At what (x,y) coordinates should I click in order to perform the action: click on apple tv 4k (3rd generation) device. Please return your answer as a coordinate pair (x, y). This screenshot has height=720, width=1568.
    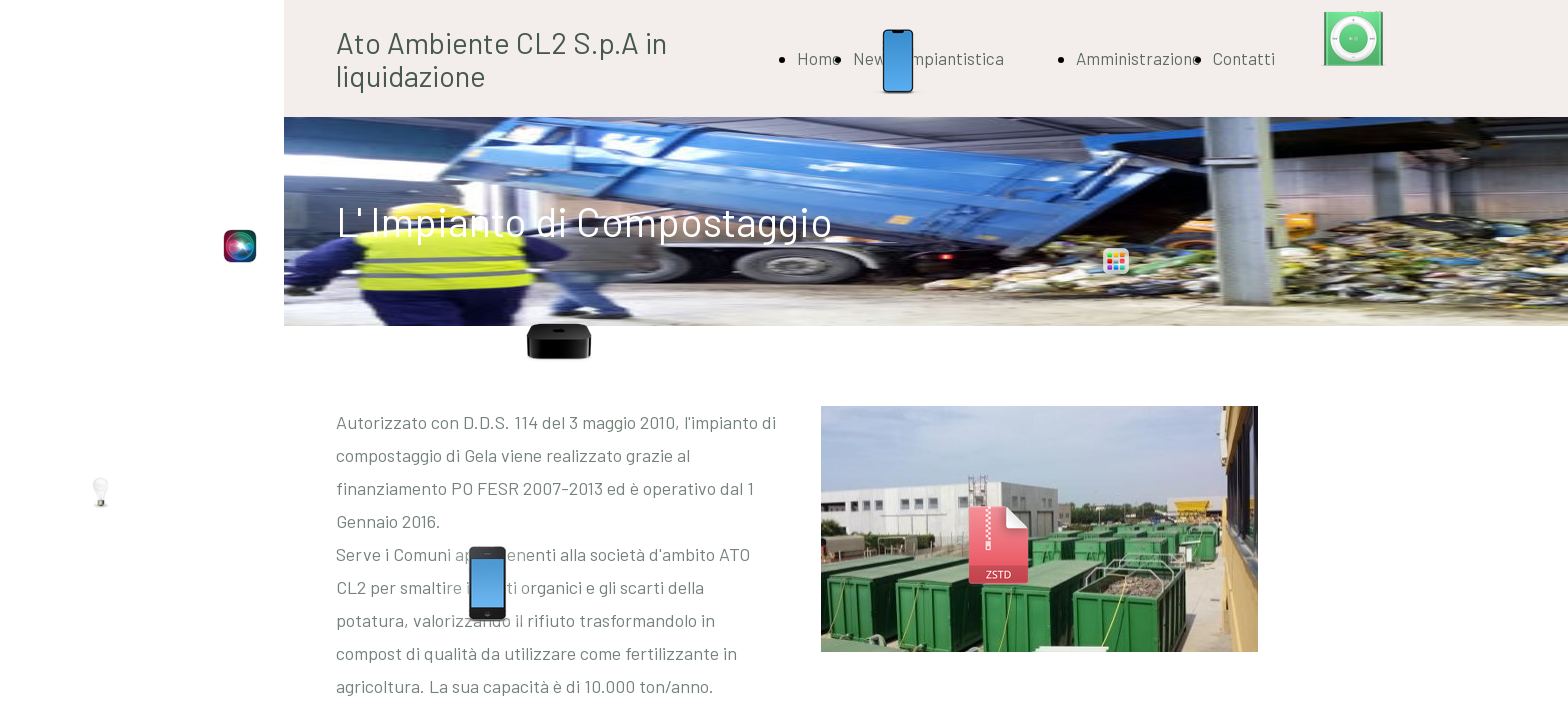
    Looking at the image, I should click on (559, 332).